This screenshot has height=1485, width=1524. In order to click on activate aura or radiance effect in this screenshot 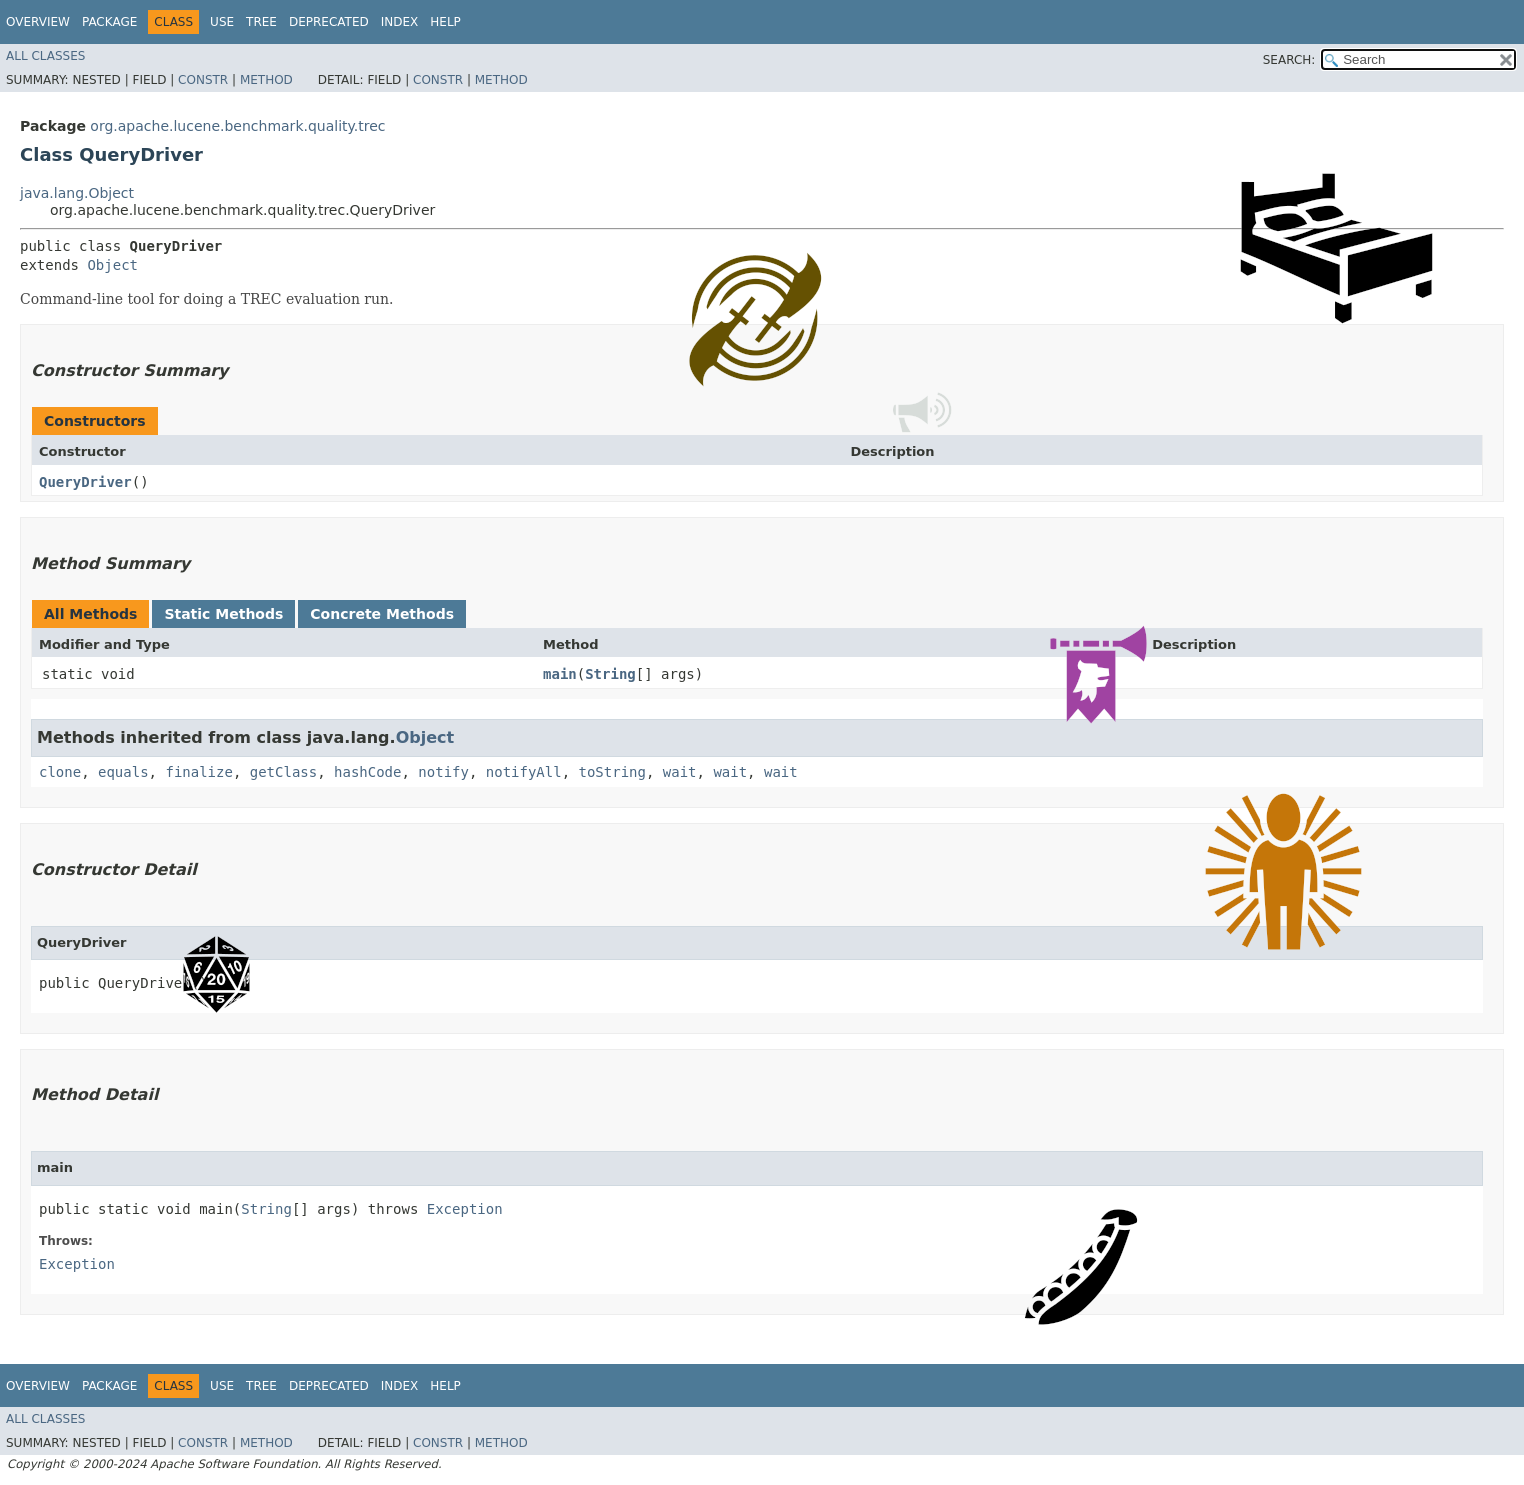, I will do `click(1281, 871)`.